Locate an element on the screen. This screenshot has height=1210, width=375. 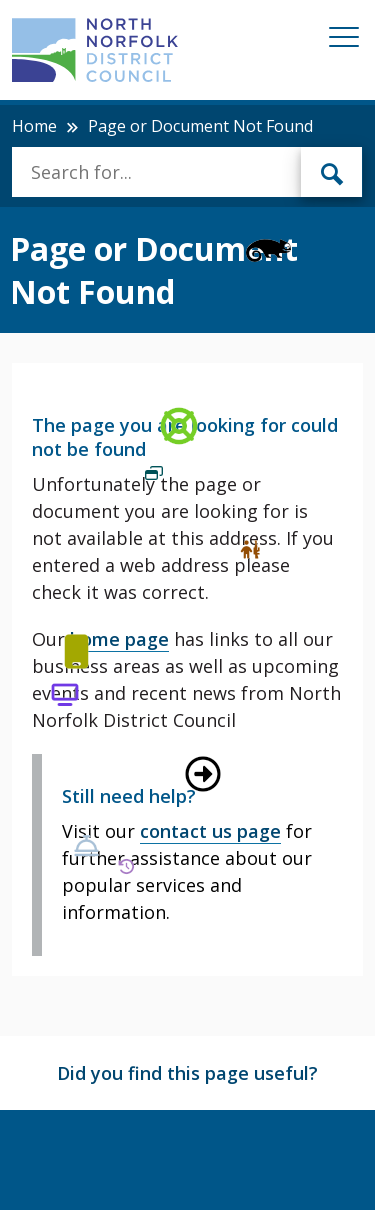
access tv or video streaming is located at coordinates (65, 694).